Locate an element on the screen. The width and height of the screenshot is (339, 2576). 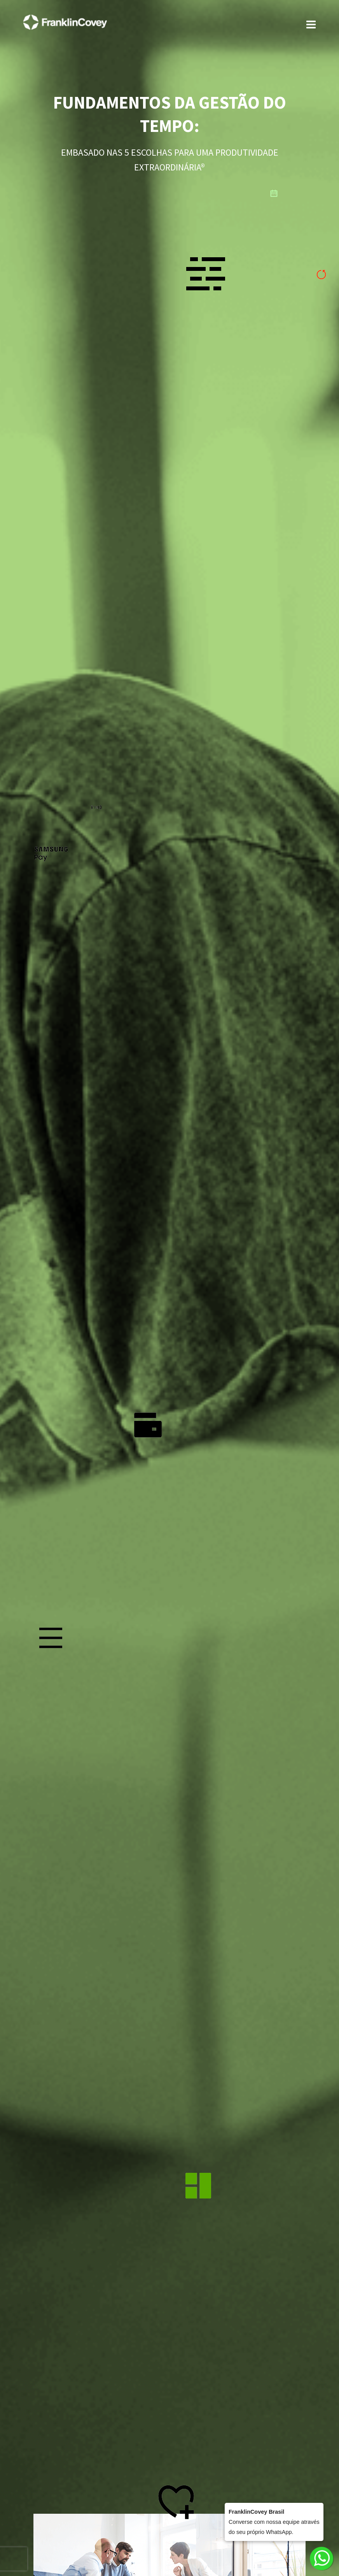
open vyond animation software is located at coordinates (96, 807).